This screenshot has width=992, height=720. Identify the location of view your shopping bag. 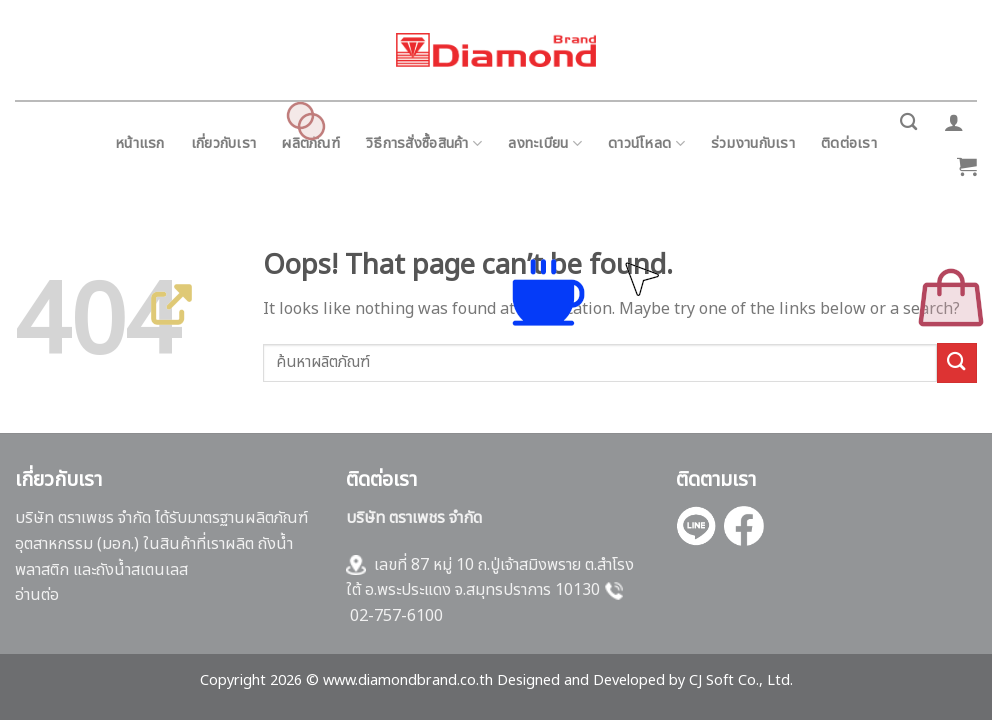
(951, 301).